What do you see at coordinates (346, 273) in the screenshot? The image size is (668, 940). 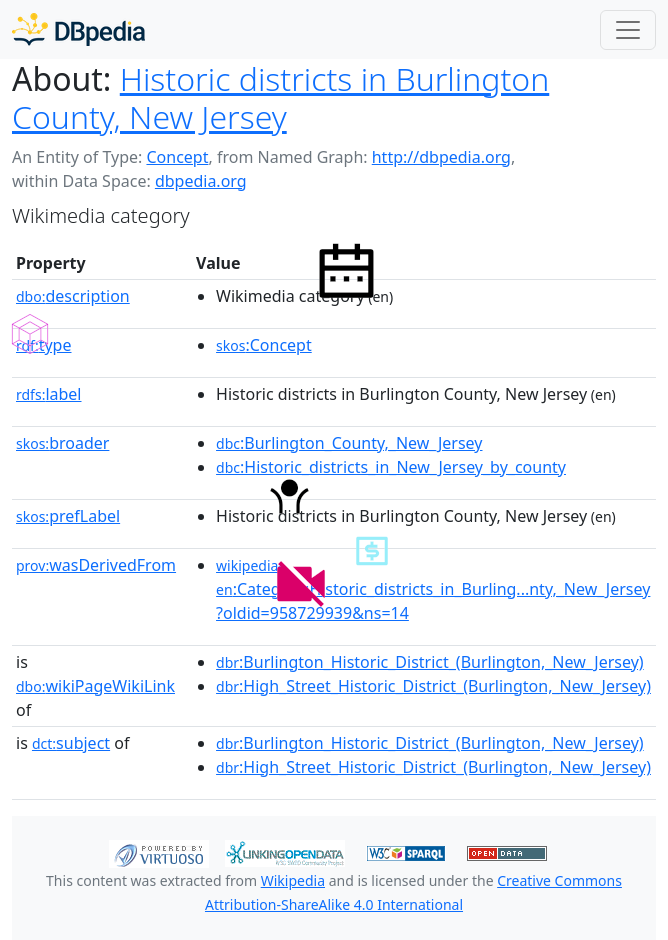 I see `view calendar or schedule` at bounding box center [346, 273].